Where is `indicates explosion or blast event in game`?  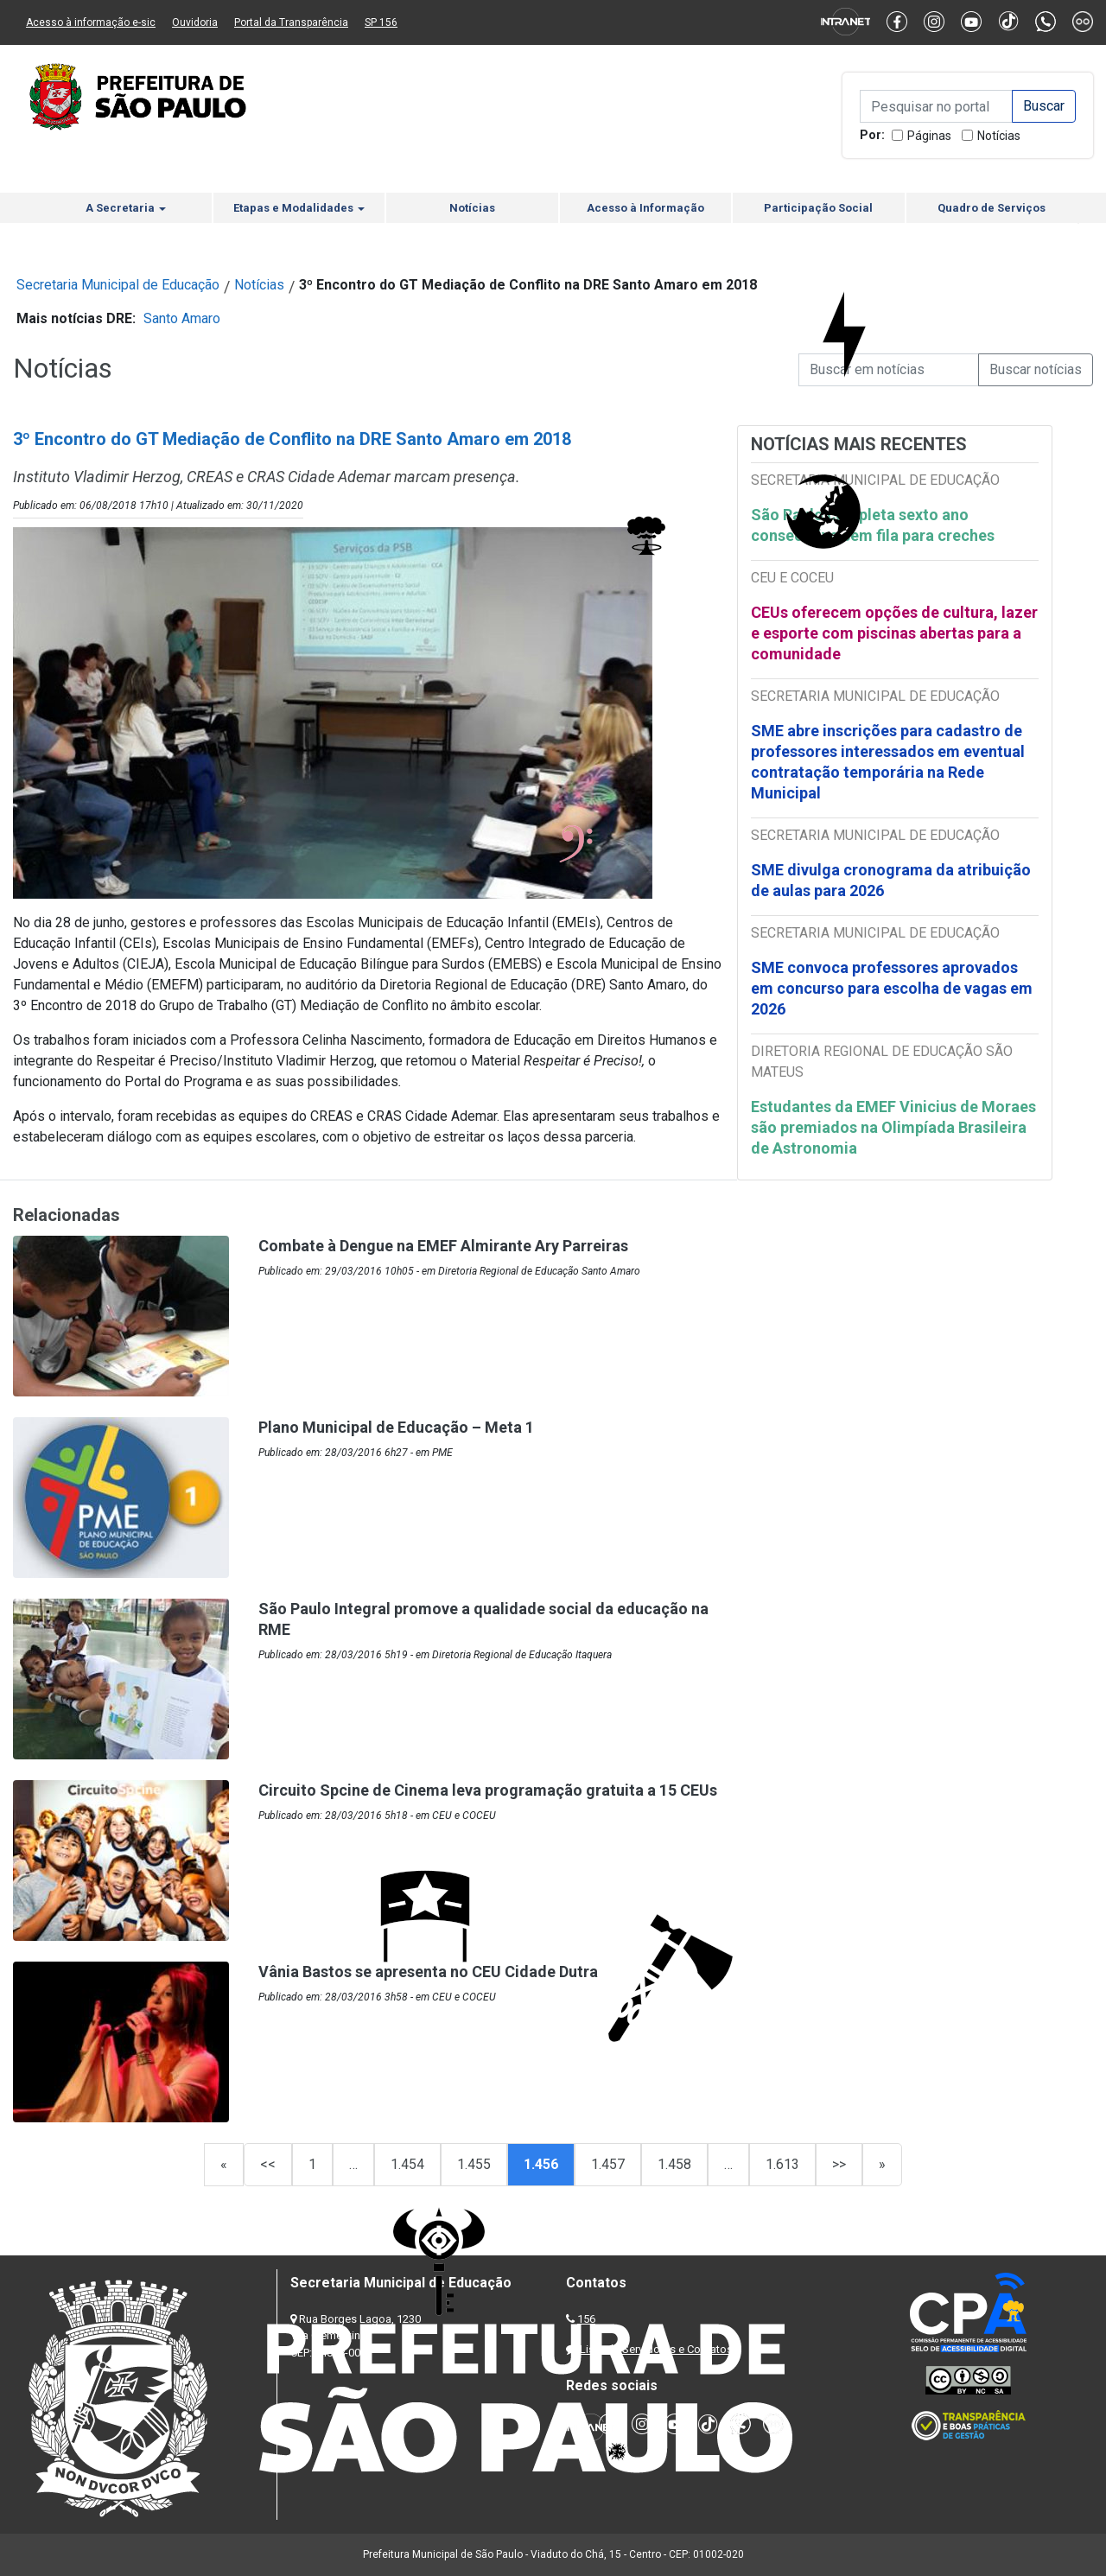
indicates explosion or blast event in game is located at coordinates (646, 536).